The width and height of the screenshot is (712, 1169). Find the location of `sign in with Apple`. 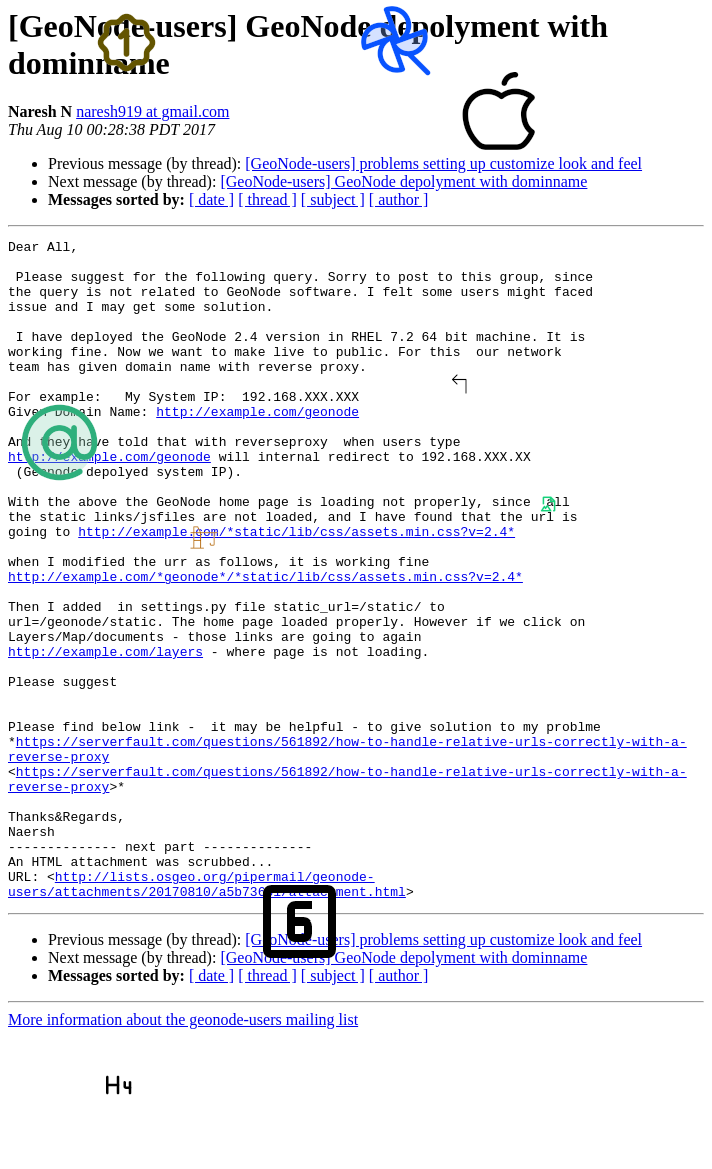

sign in with Apple is located at coordinates (501, 116).